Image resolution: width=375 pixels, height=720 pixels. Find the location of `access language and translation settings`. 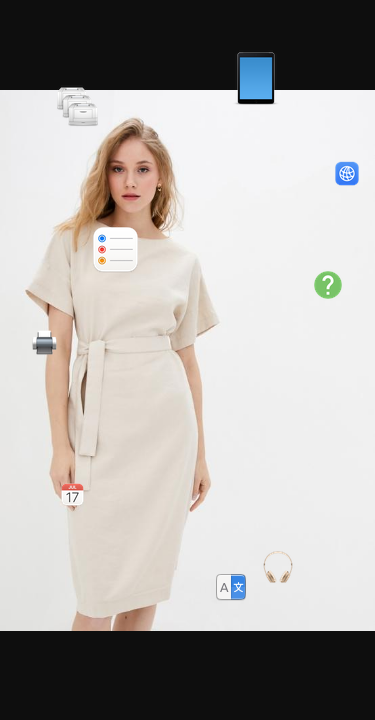

access language and translation settings is located at coordinates (231, 587).